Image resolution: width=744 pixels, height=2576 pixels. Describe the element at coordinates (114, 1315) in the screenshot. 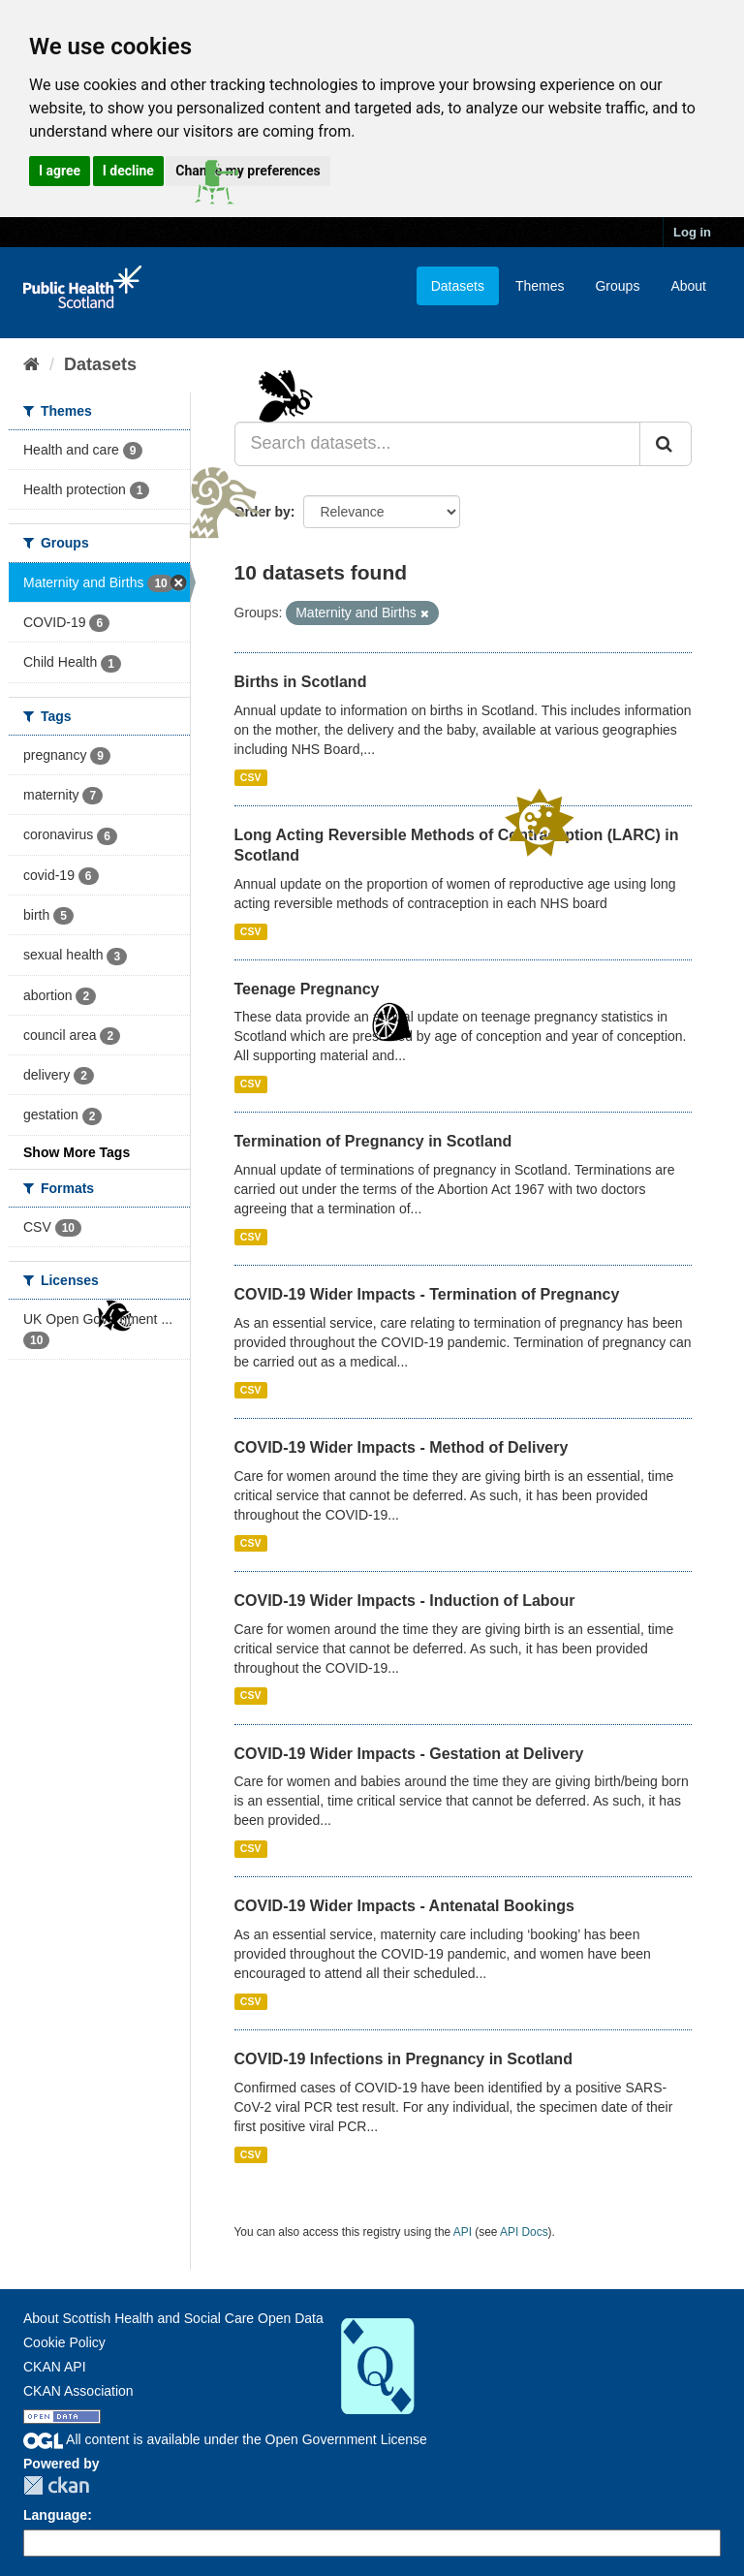

I see `indicates a dangerous creature or hazard in a game` at that location.